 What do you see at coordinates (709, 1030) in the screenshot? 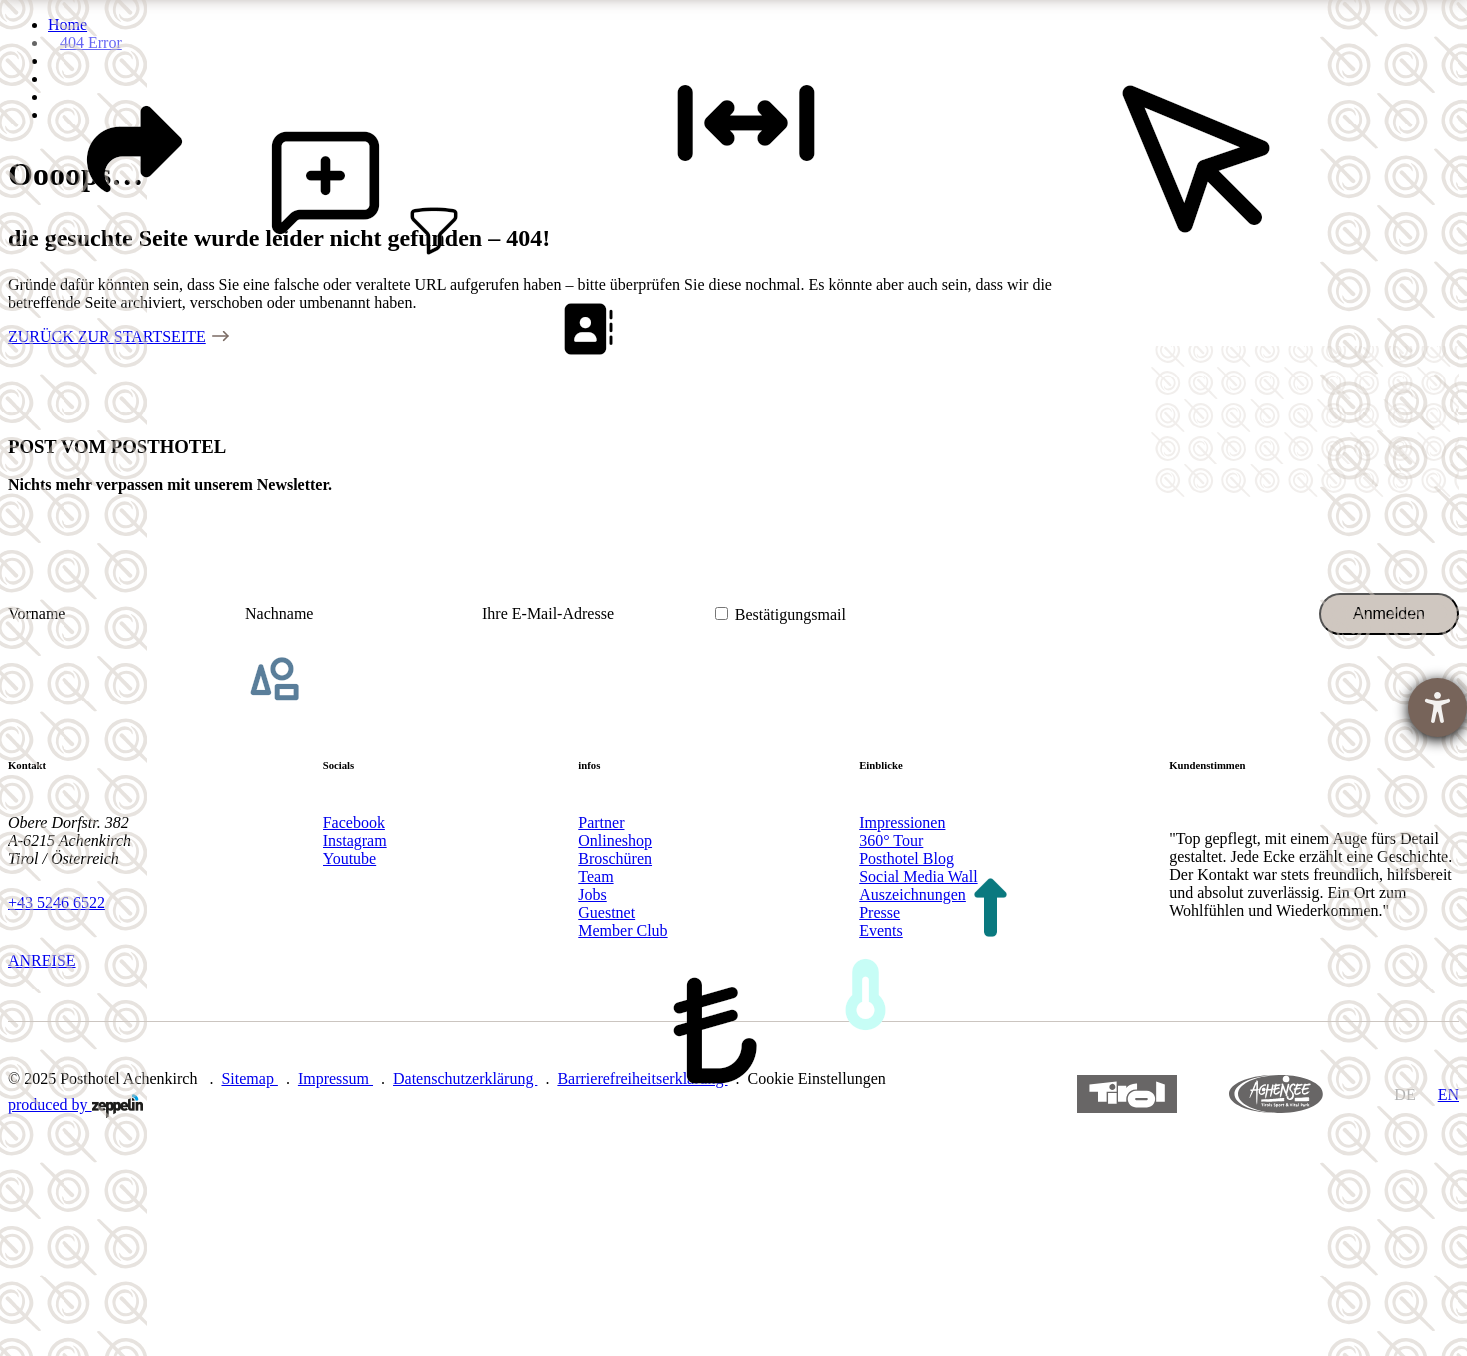
I see `indicates price or payment in turkish lira` at bounding box center [709, 1030].